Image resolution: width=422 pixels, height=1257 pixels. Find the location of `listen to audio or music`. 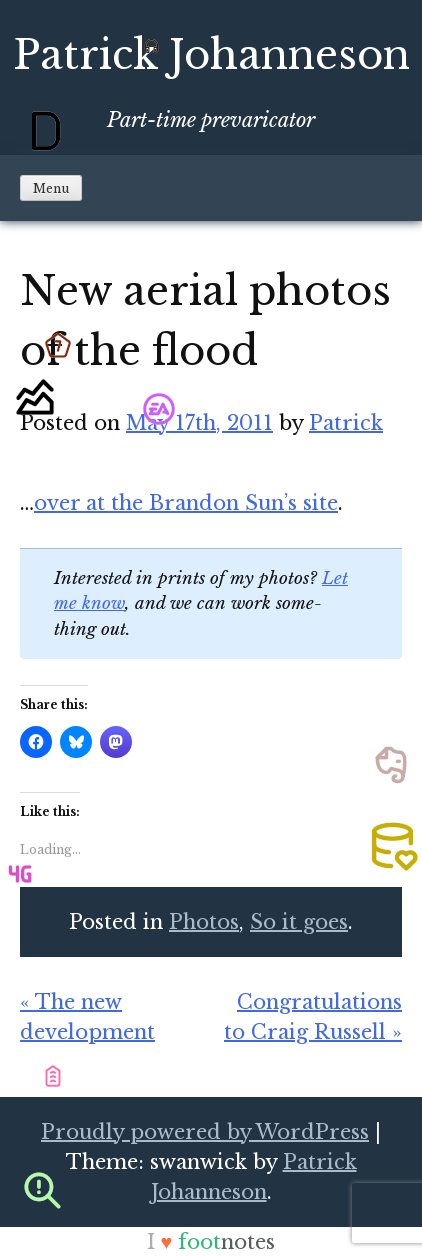

listen to audio or music is located at coordinates (151, 46).